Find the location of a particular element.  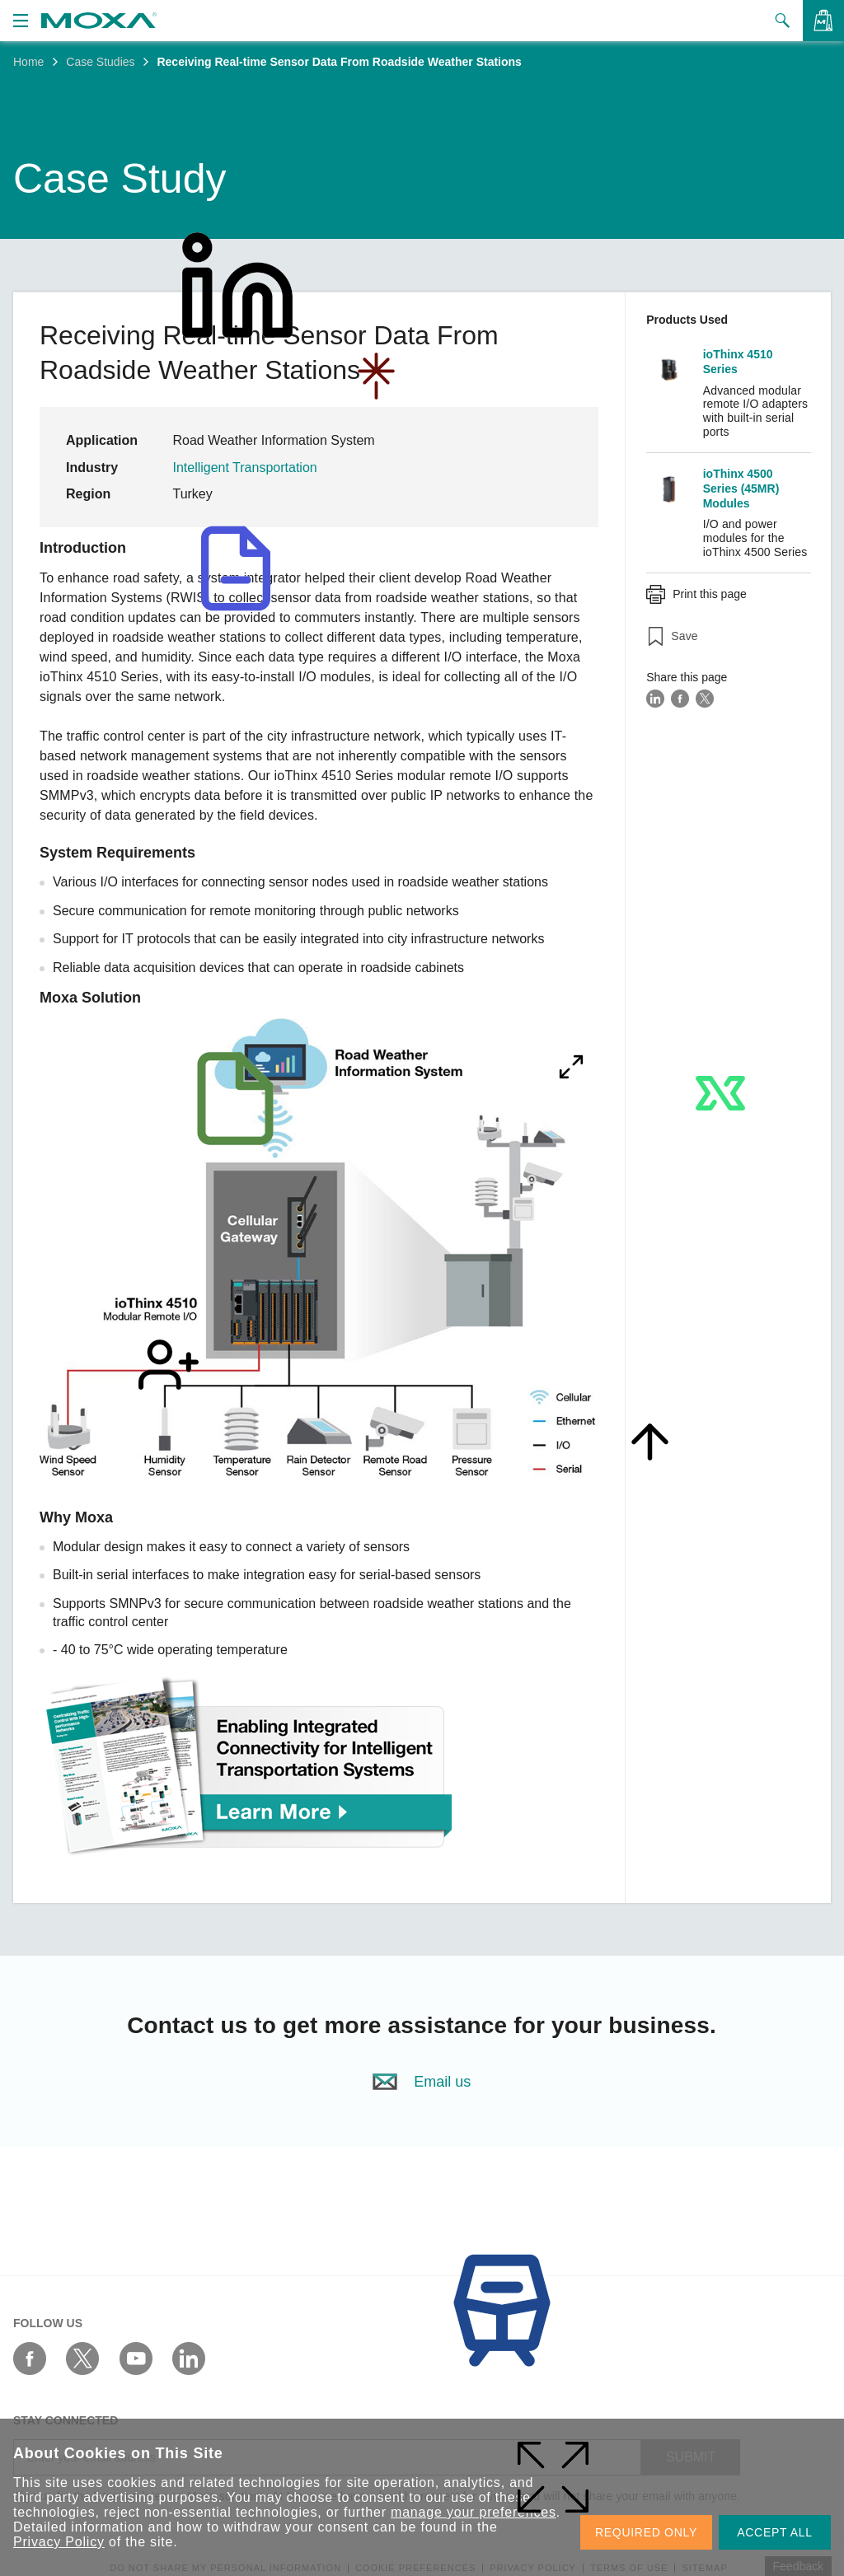

visit linkedin profile is located at coordinates (237, 288).